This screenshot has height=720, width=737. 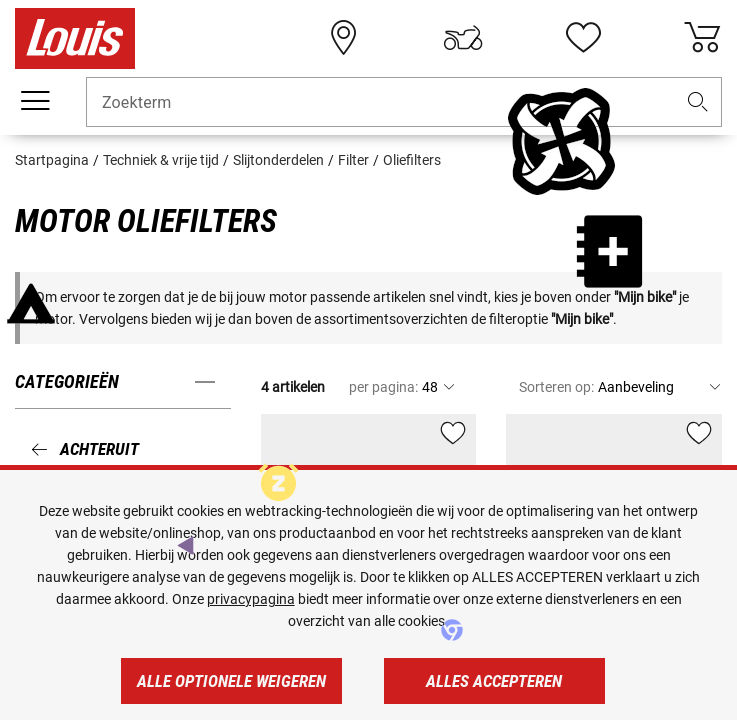 I want to click on open Google Chrome browser, so click(x=452, y=630).